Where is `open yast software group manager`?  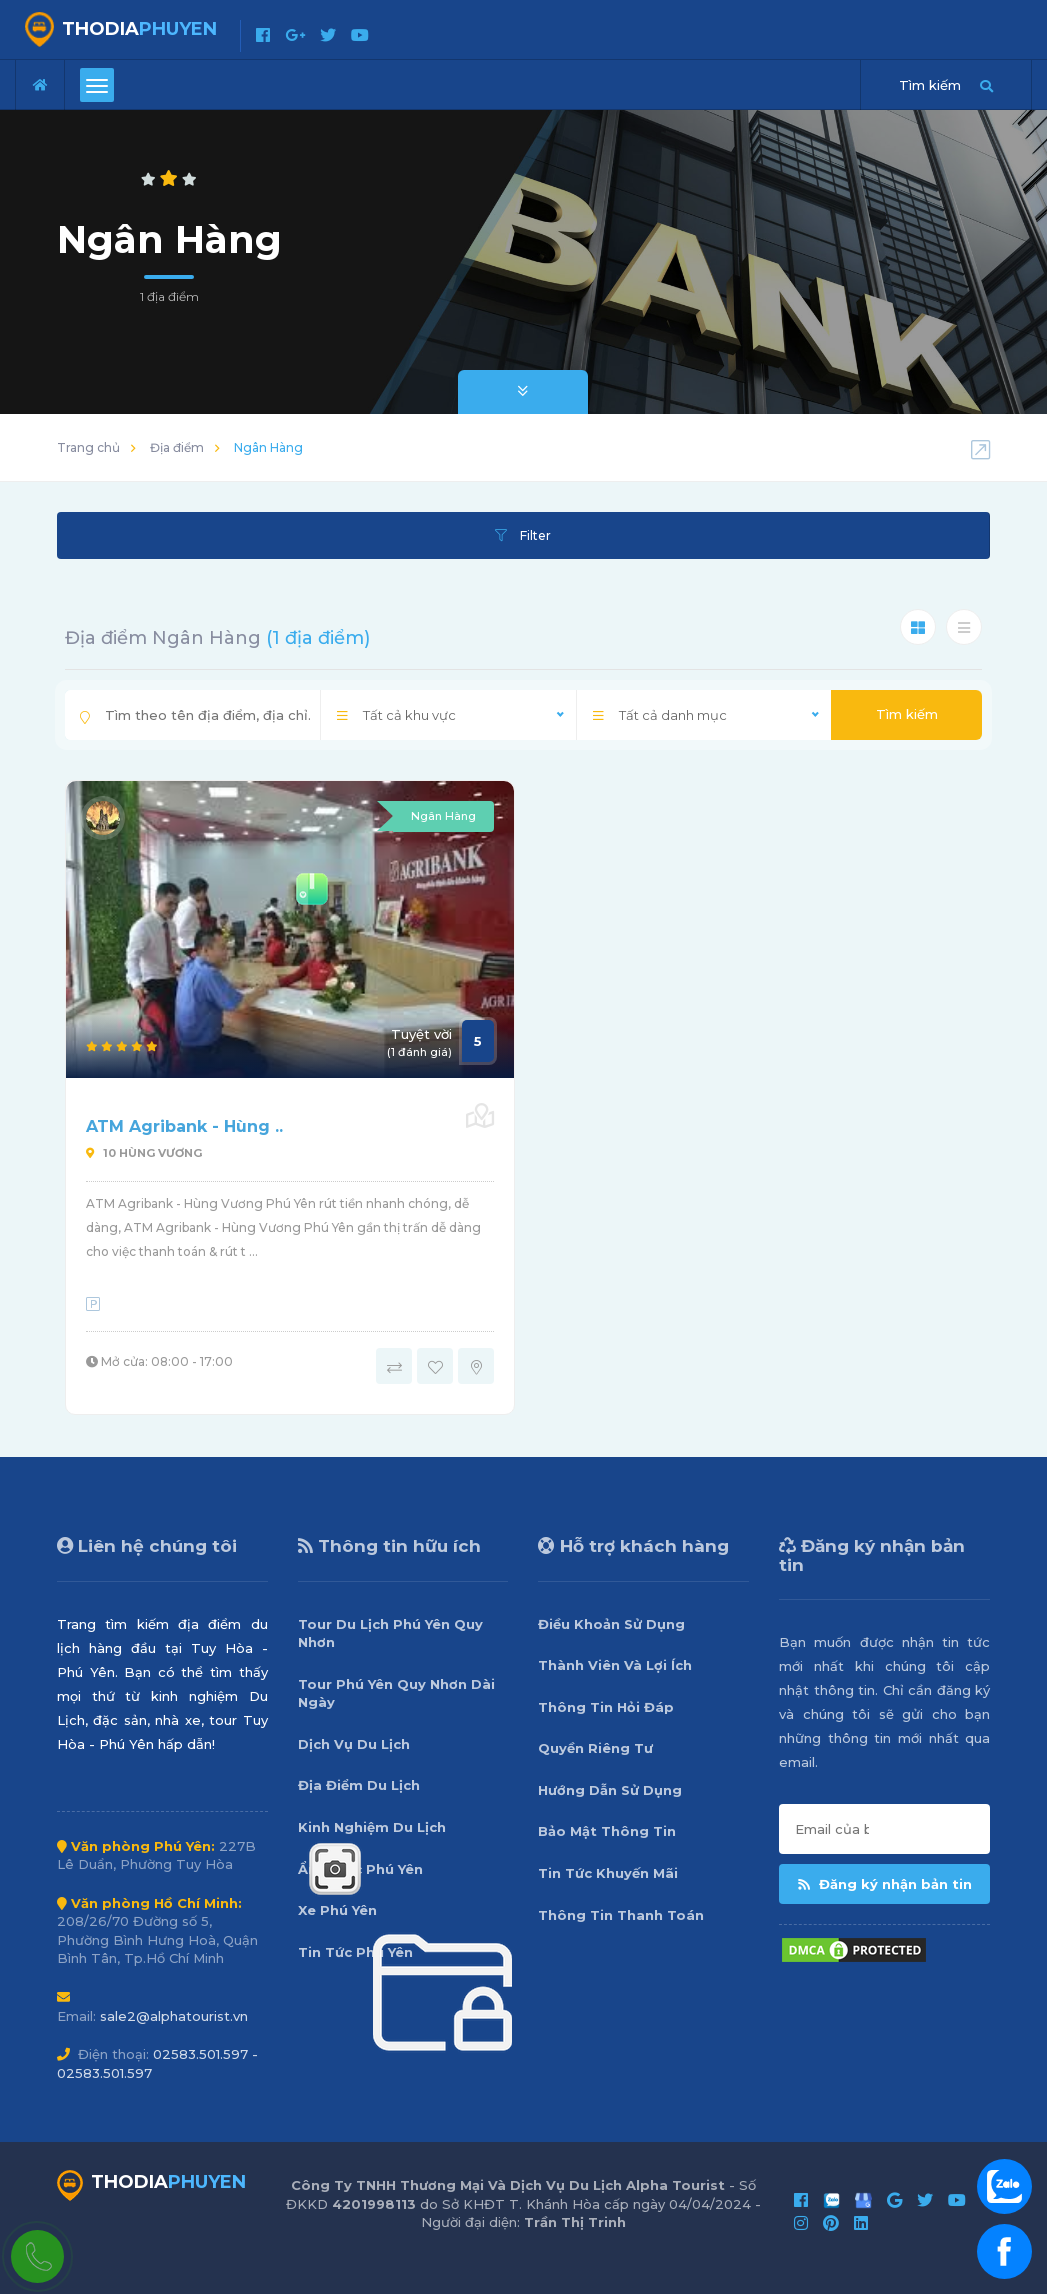
open yast software group manager is located at coordinates (312, 889).